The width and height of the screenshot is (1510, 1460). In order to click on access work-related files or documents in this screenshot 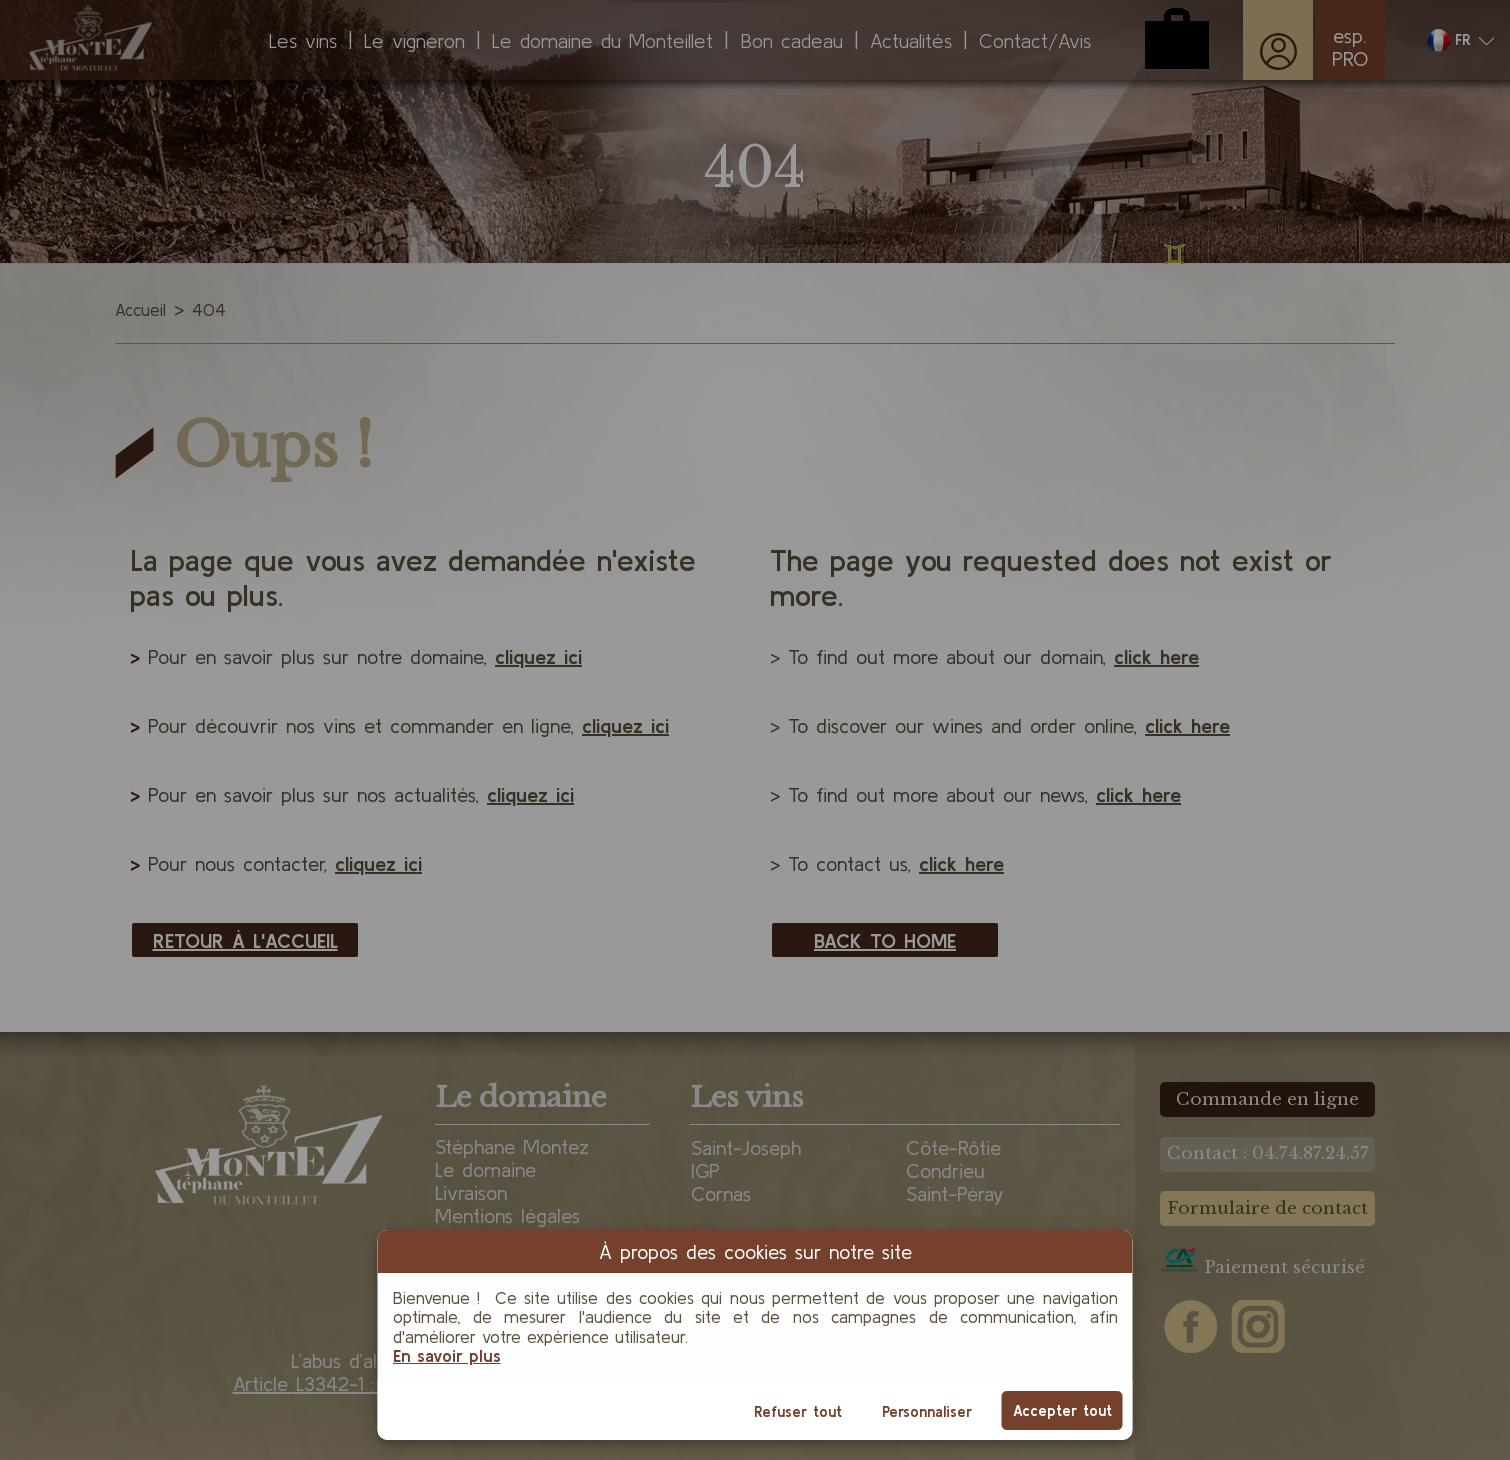, I will do `click(1177, 40)`.